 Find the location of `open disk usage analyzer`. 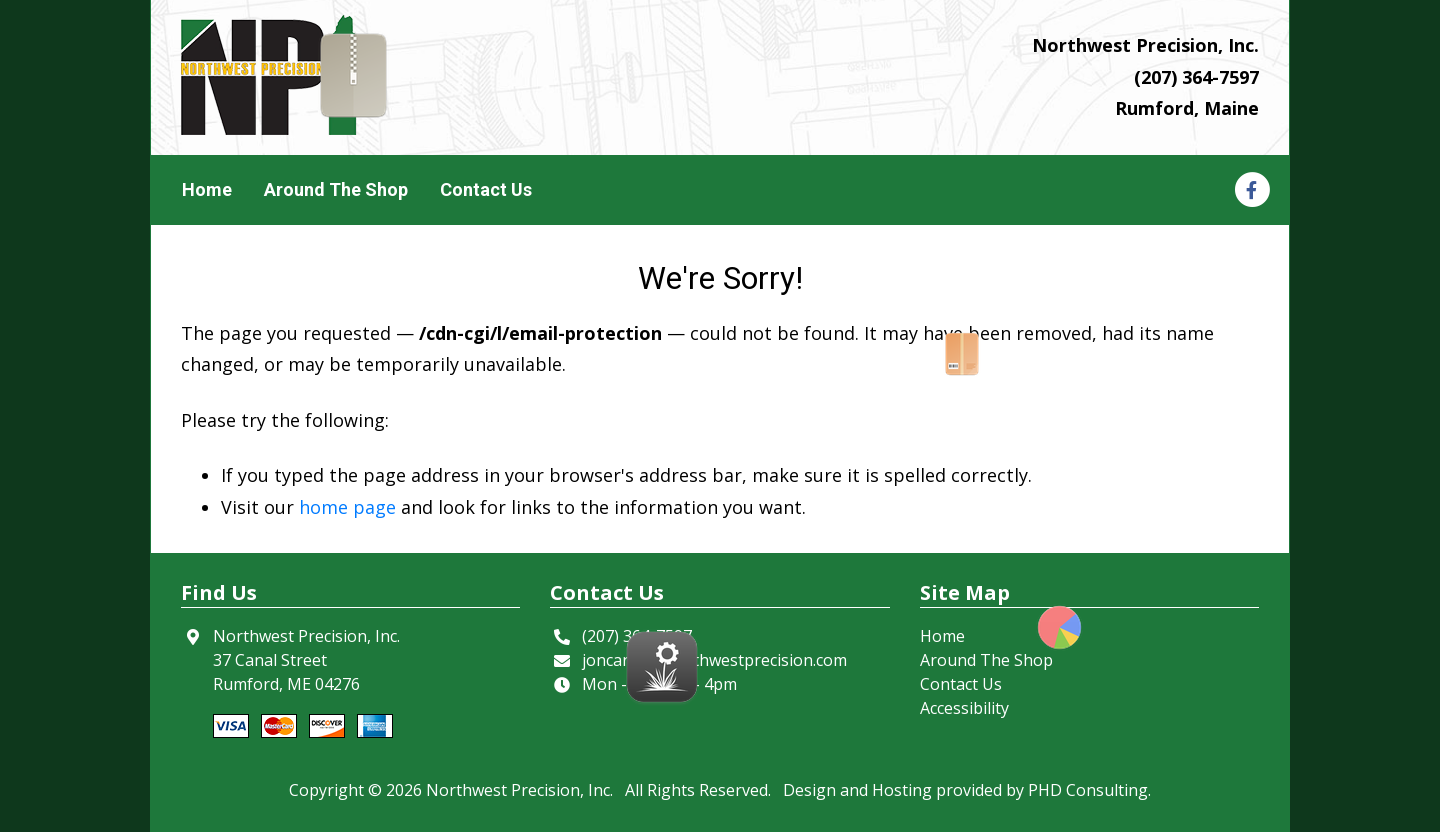

open disk usage analyzer is located at coordinates (1059, 627).